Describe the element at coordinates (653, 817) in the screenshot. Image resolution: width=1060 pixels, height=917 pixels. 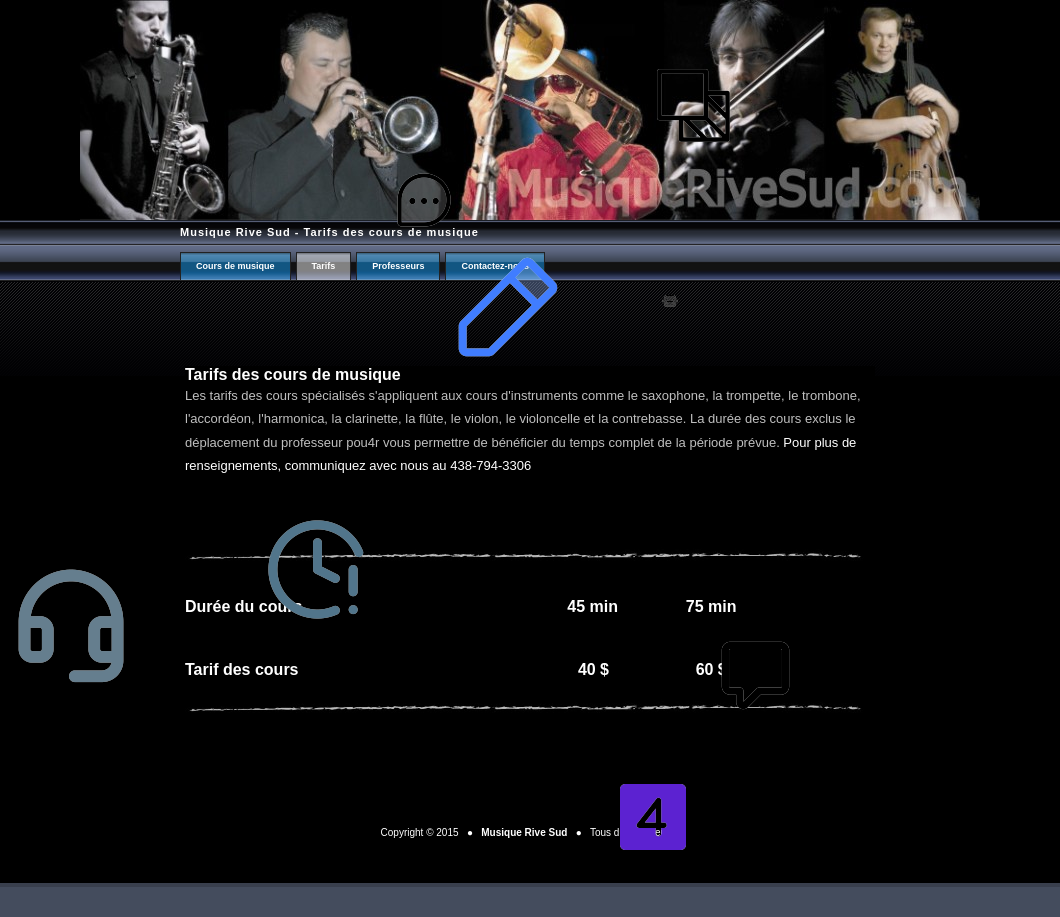
I see `select or navigate to item number four` at that location.